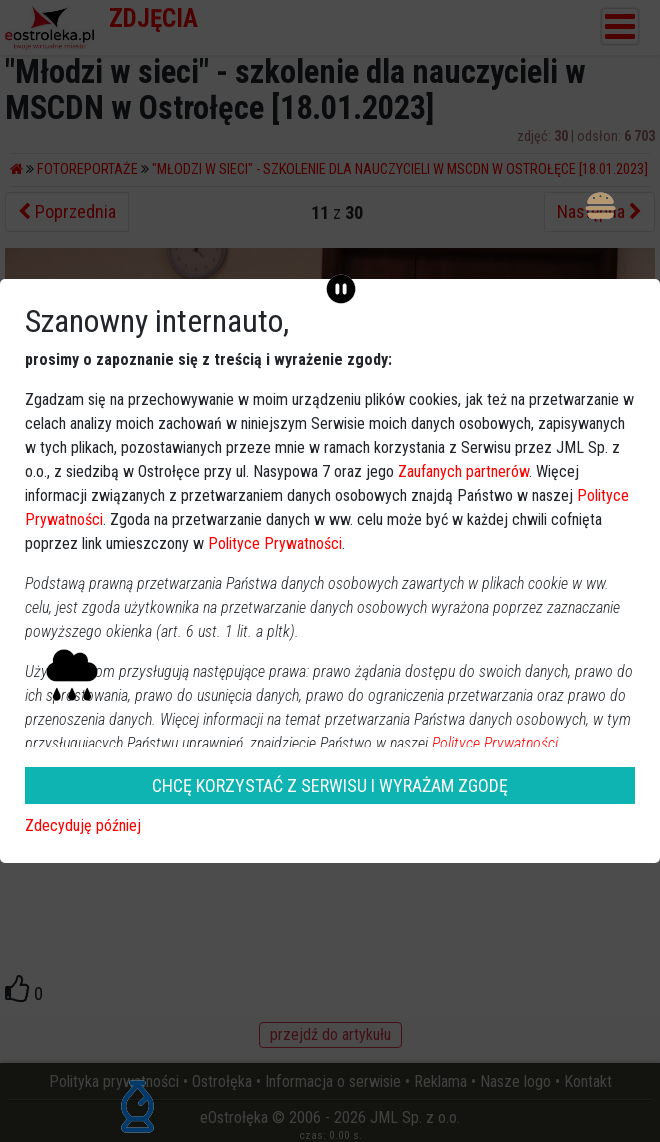  I want to click on indicates rainy weather conditions, so click(72, 675).